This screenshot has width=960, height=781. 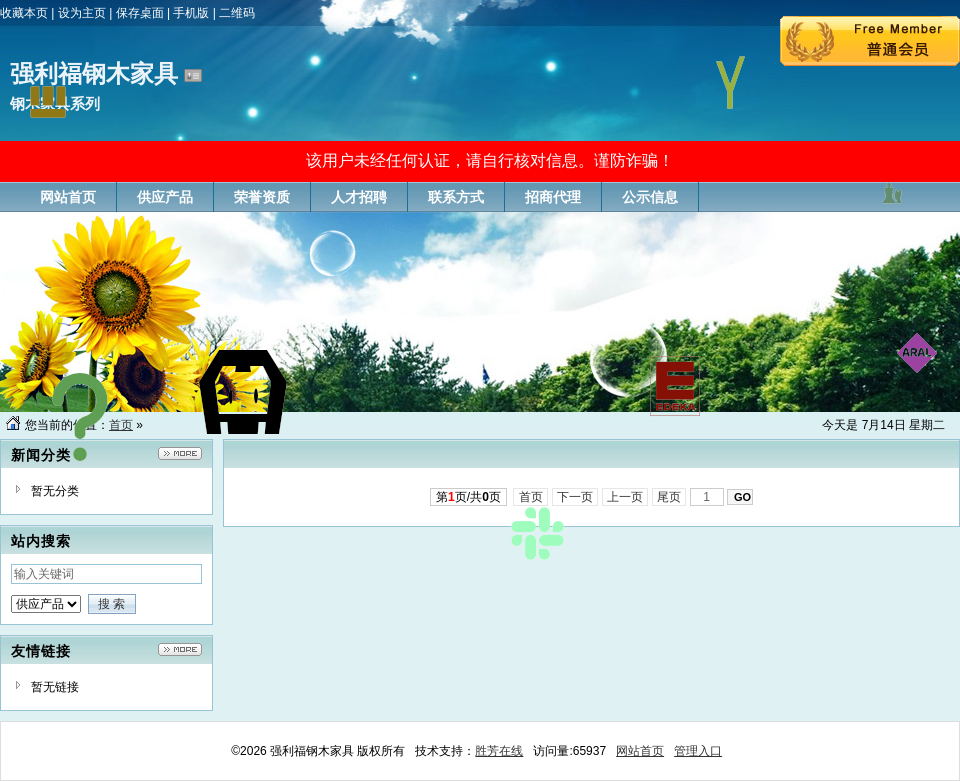 What do you see at coordinates (917, 353) in the screenshot?
I see `aral gas station brand logo` at bounding box center [917, 353].